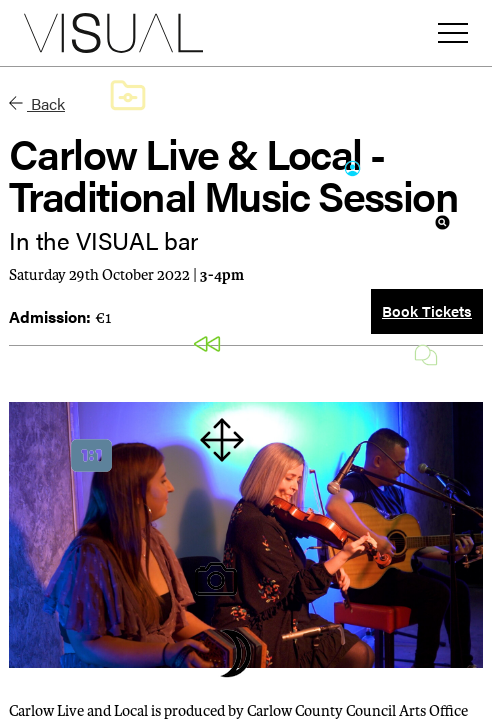 Image resolution: width=492 pixels, height=720 pixels. Describe the element at coordinates (216, 579) in the screenshot. I see `take a photo` at that location.